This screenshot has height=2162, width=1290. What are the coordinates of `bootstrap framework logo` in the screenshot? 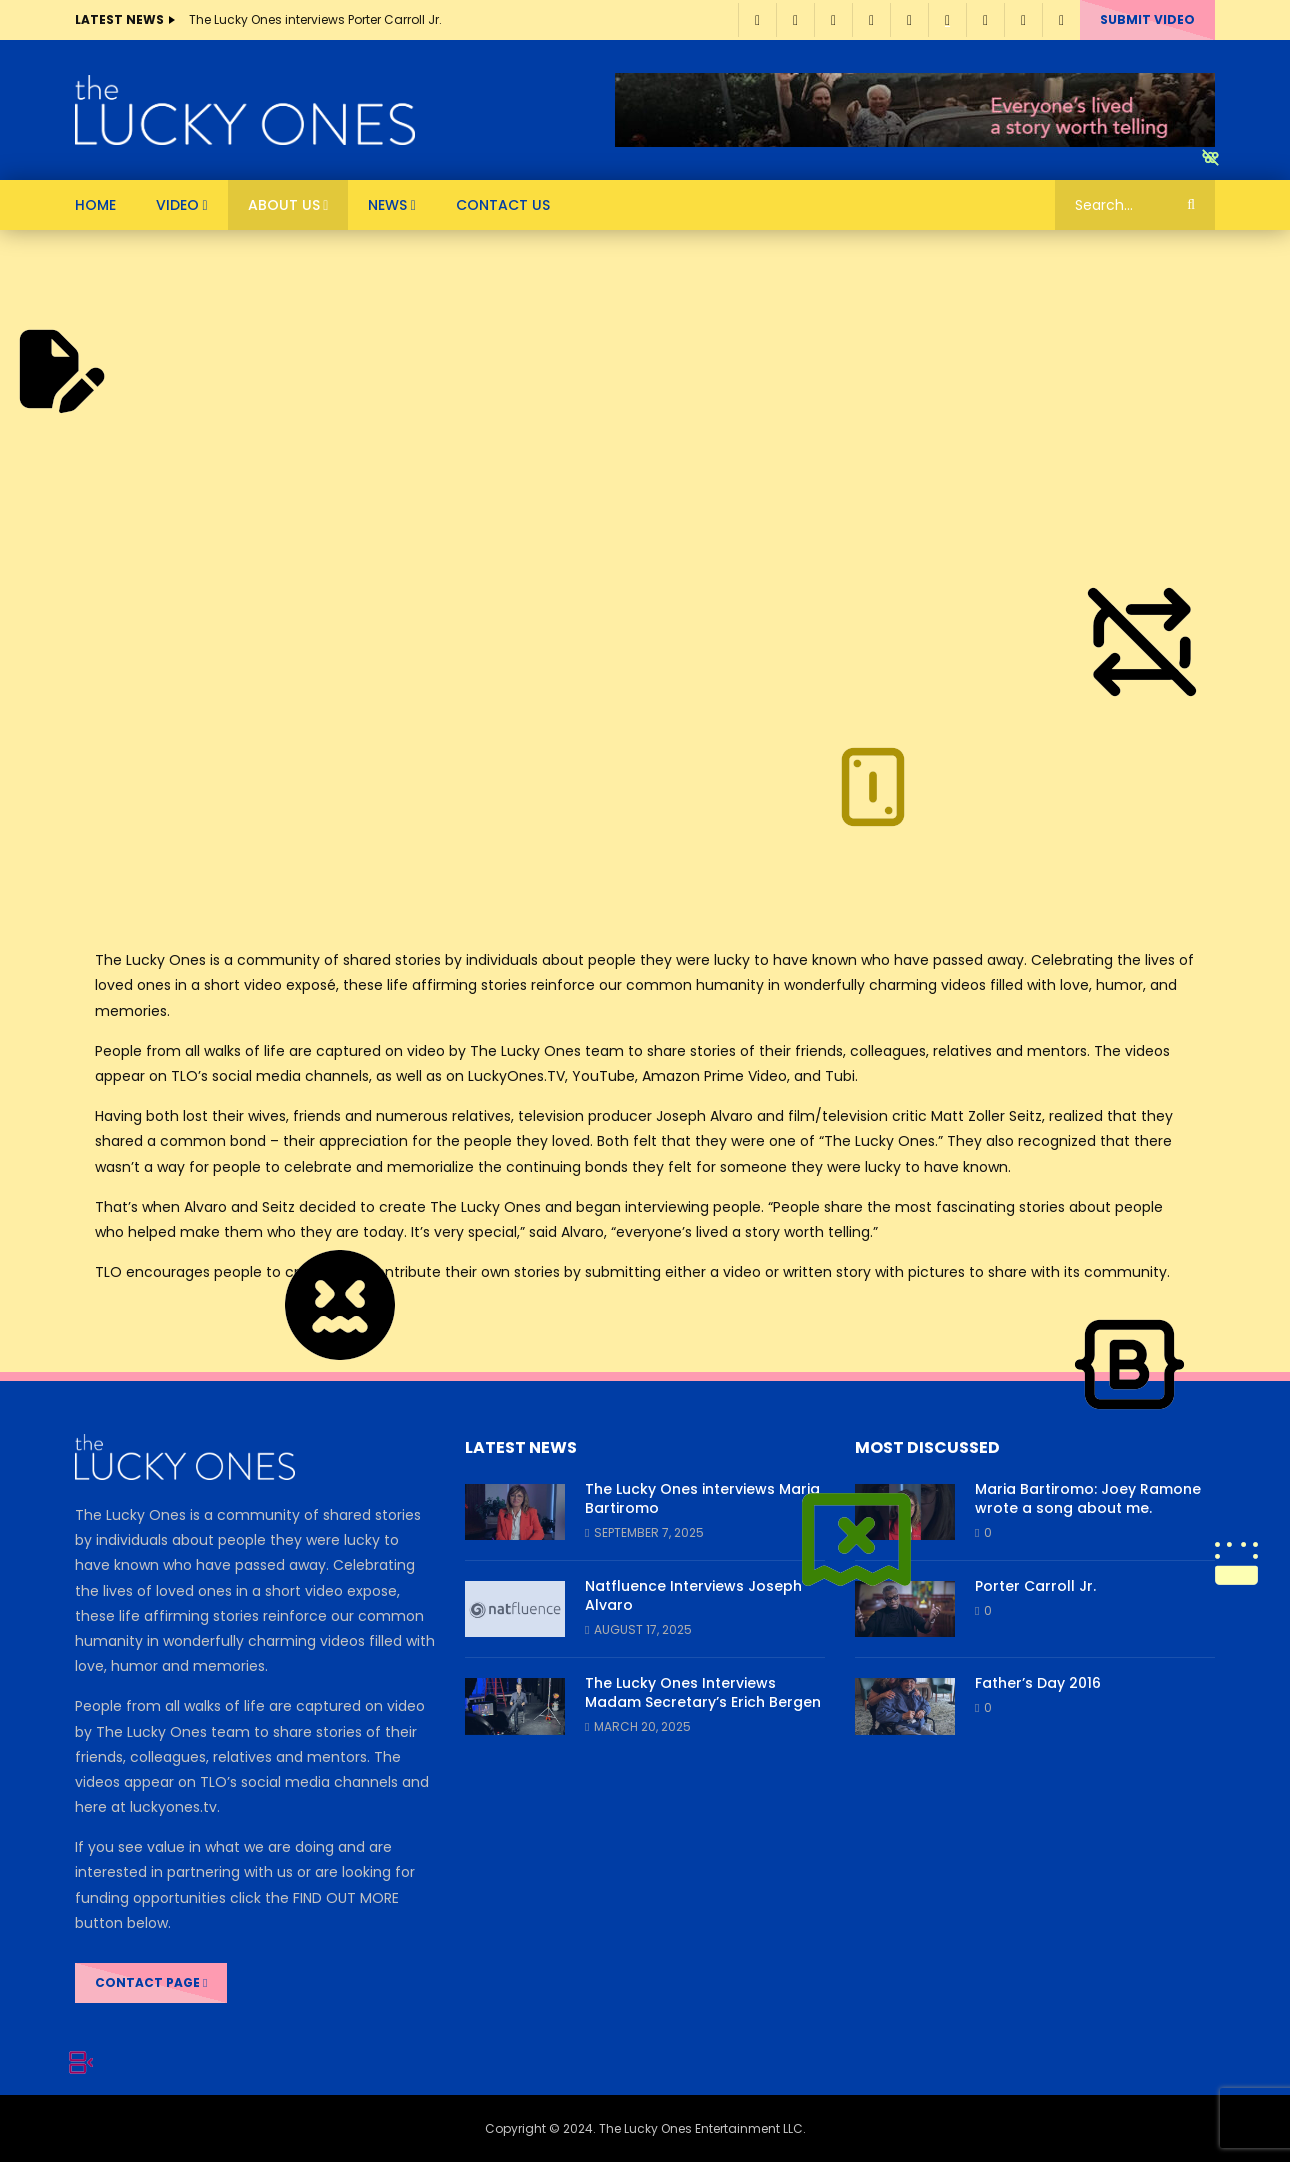 It's located at (1129, 1364).